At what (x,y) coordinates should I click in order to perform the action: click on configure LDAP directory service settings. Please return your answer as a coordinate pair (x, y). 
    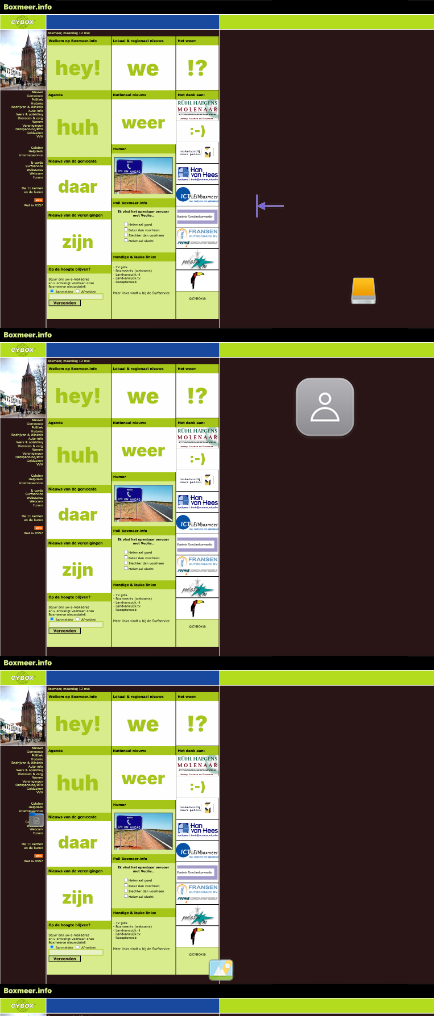
    Looking at the image, I should click on (325, 408).